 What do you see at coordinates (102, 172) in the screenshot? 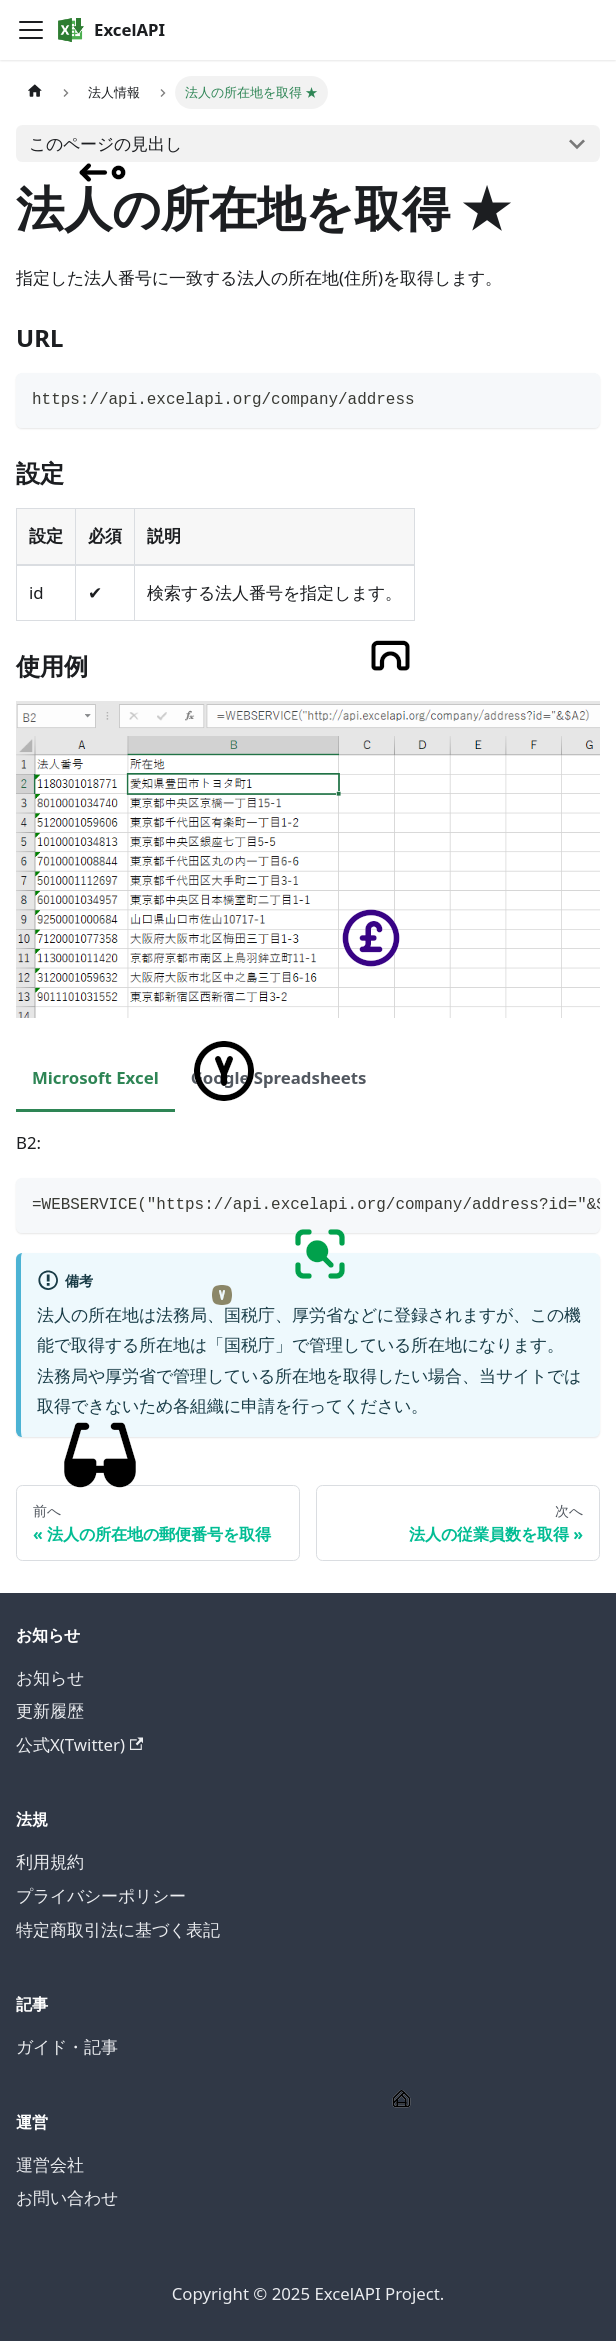
I see `move item to the left` at bounding box center [102, 172].